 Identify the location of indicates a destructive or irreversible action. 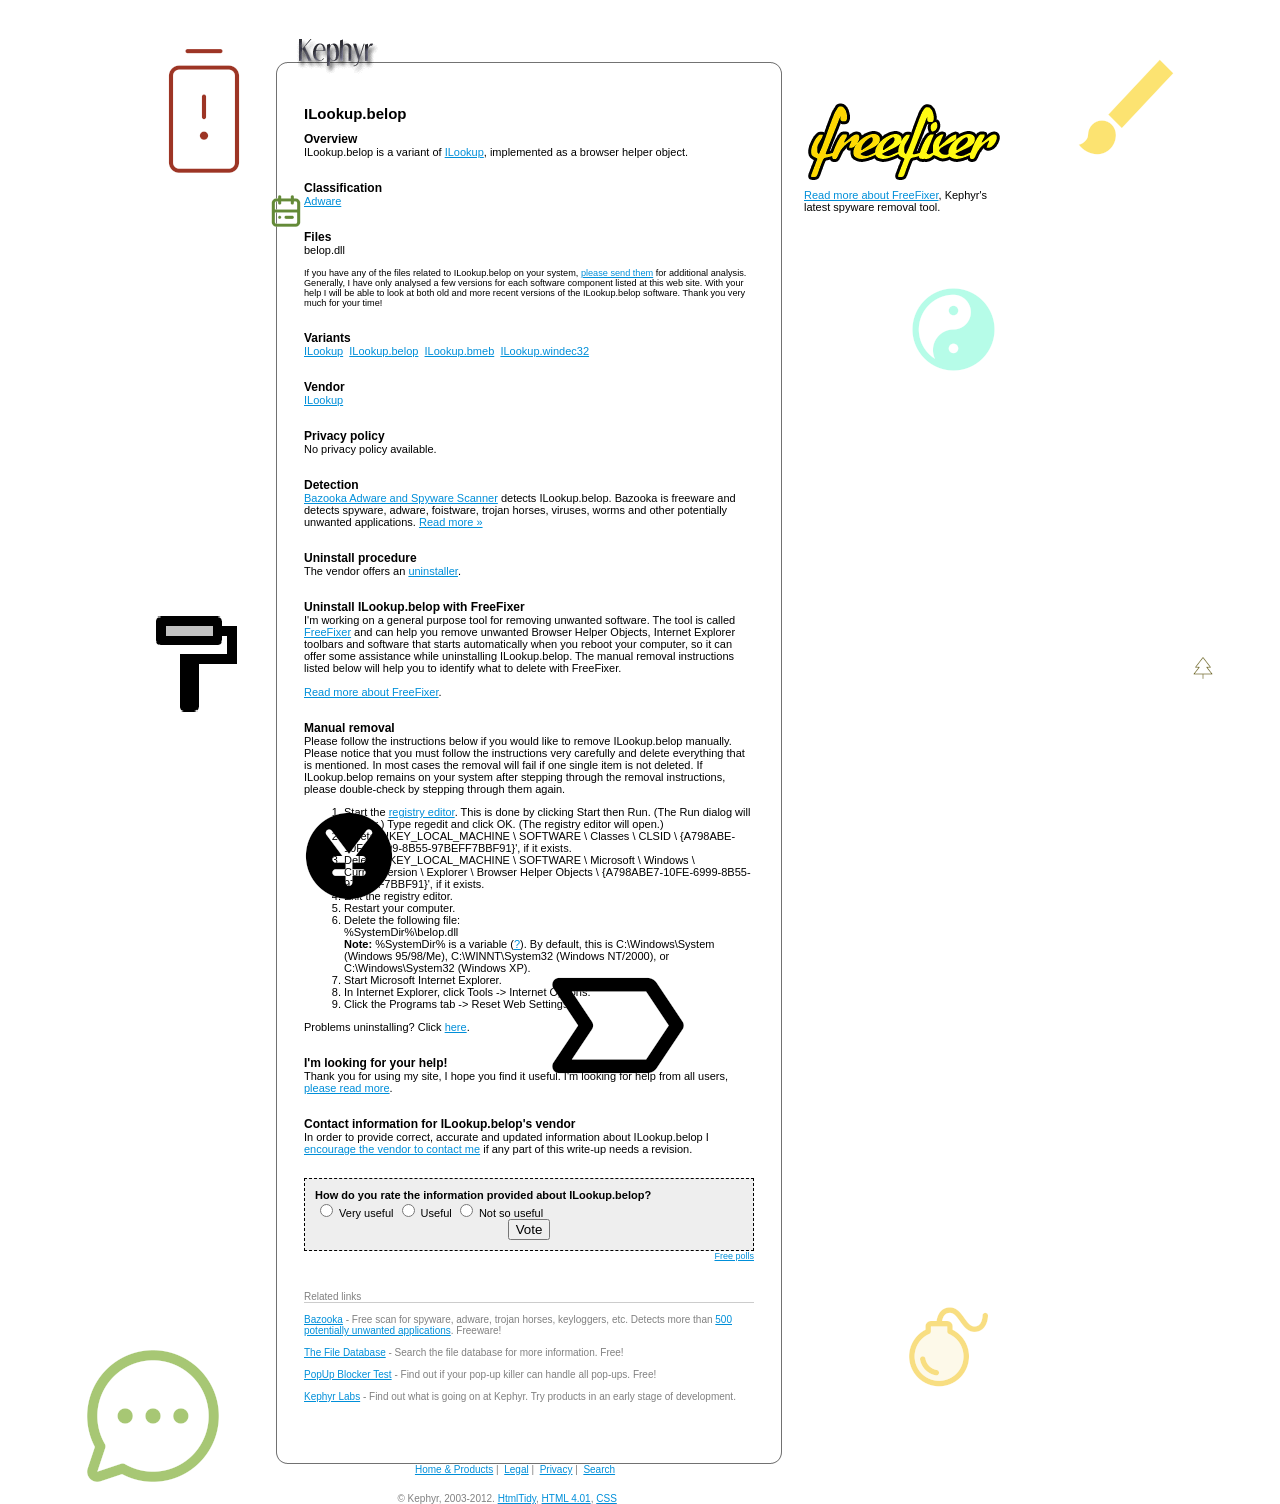
(944, 1345).